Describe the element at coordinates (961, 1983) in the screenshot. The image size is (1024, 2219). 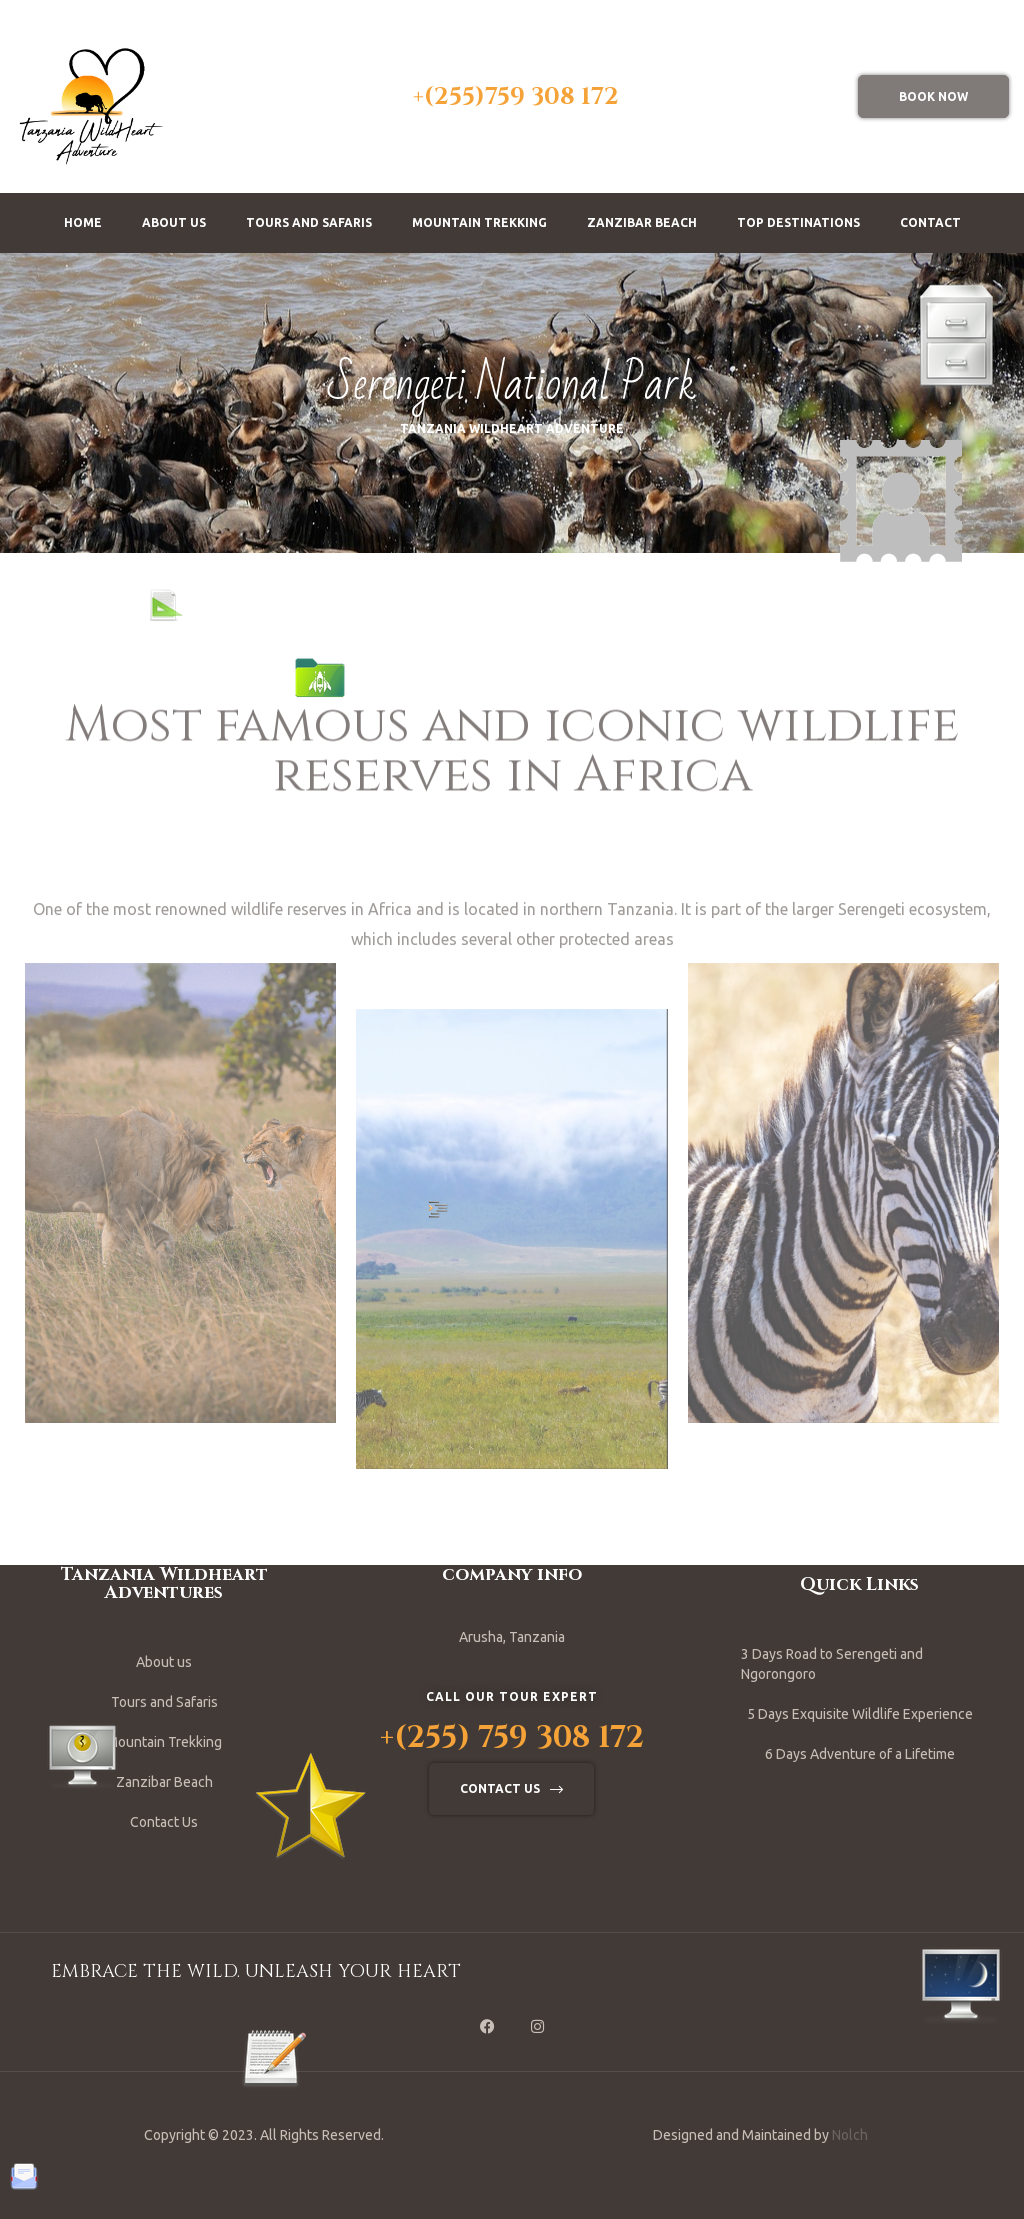
I see `access screensaver settings` at that location.